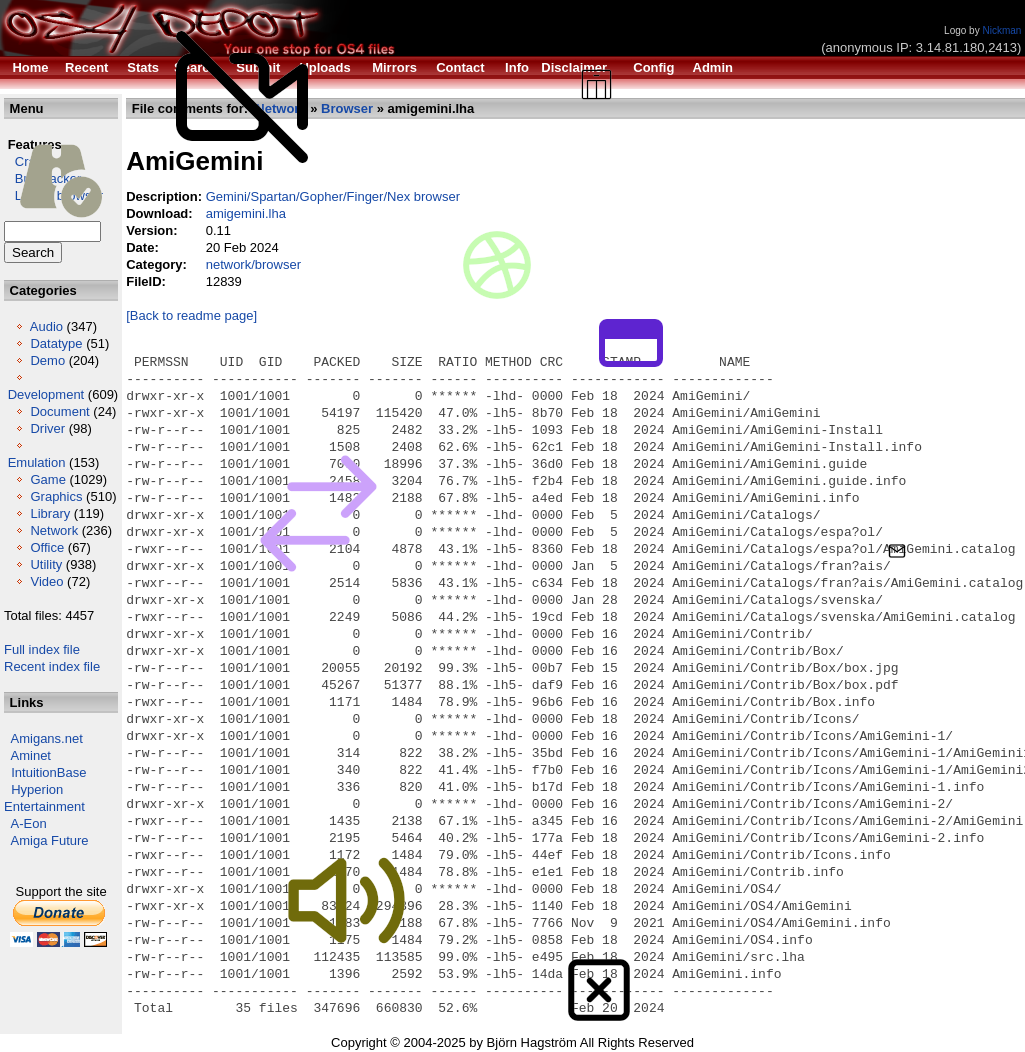 The height and width of the screenshot is (1052, 1025). I want to click on swap or exchange items, so click(318, 513).